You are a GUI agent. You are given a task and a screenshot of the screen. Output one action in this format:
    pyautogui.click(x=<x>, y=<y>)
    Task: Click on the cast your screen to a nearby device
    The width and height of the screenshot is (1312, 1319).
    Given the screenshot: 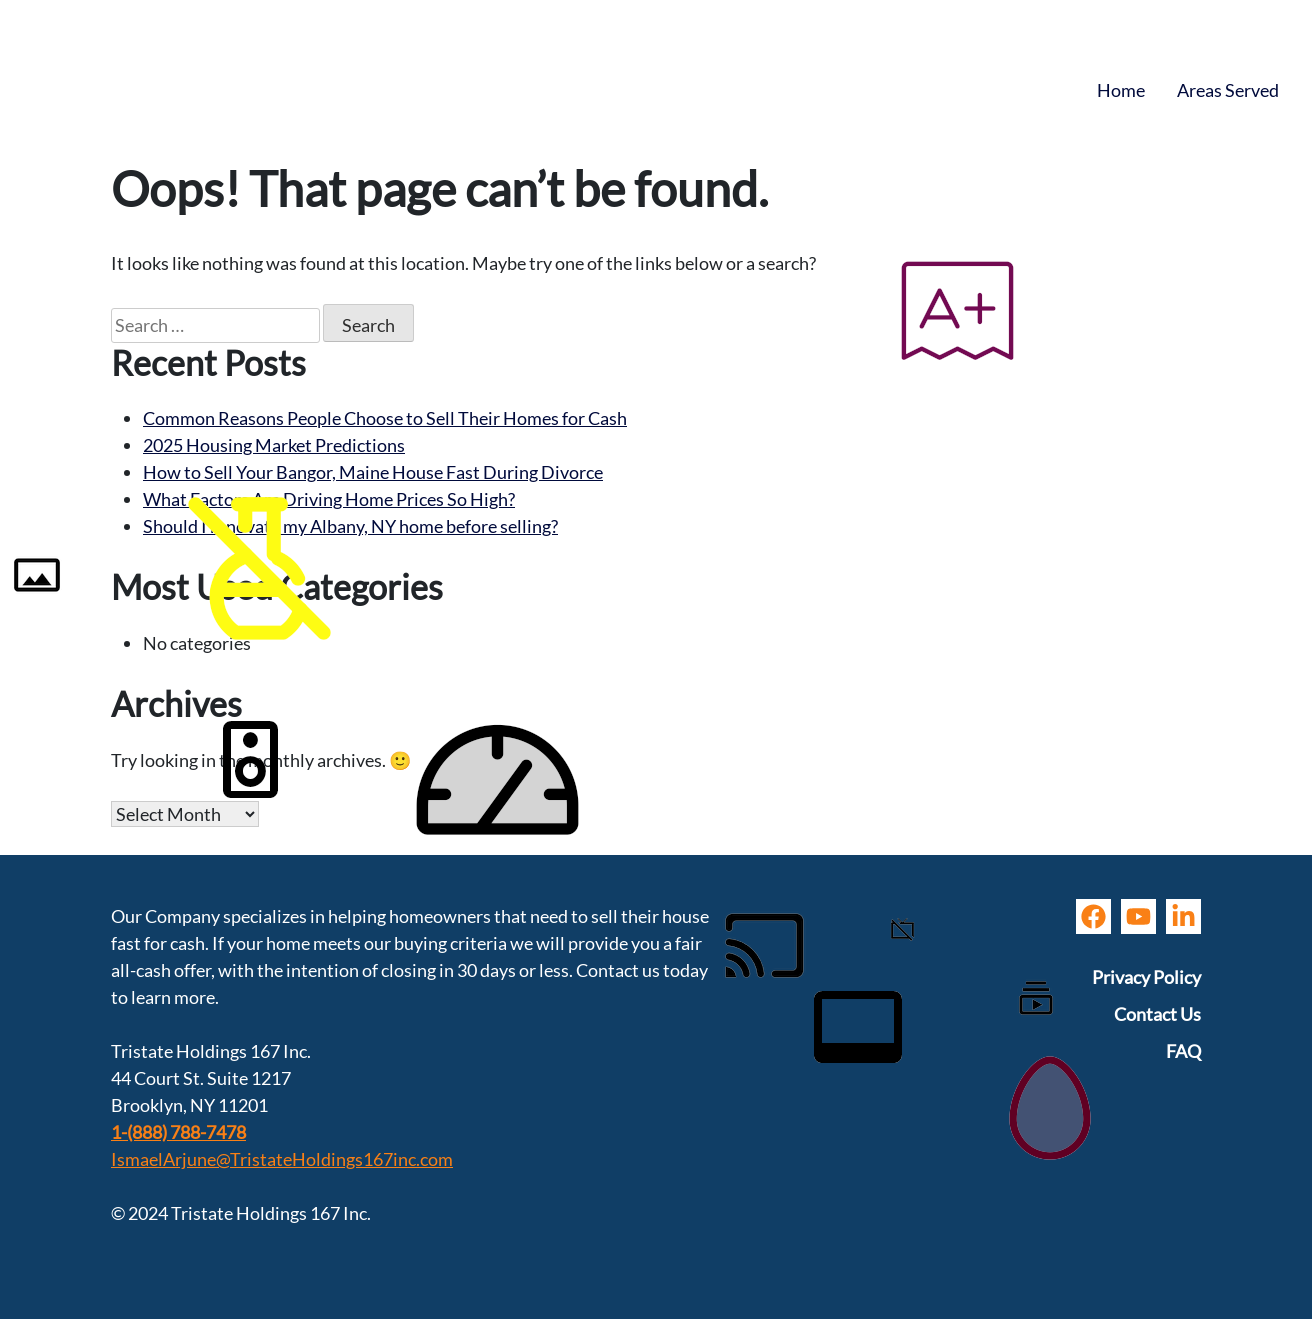 What is the action you would take?
    pyautogui.click(x=764, y=945)
    